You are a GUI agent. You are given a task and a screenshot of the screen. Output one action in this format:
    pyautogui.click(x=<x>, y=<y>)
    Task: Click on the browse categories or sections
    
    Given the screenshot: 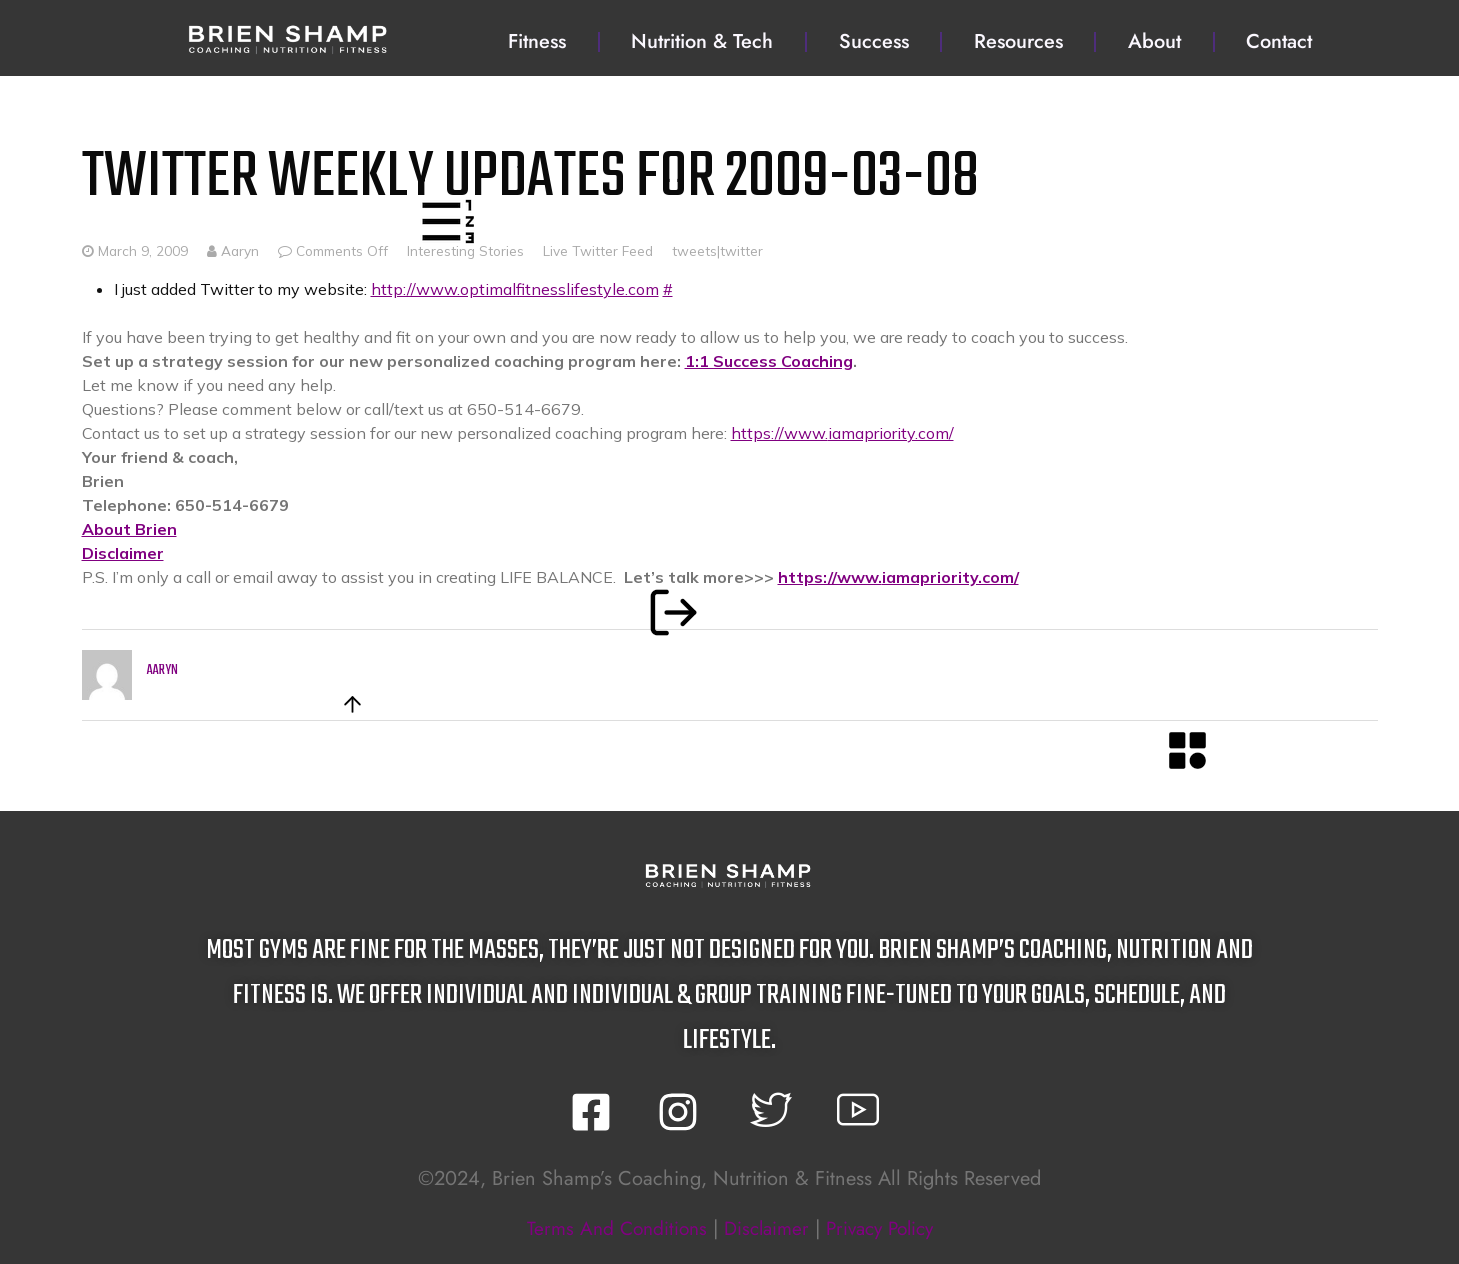 What is the action you would take?
    pyautogui.click(x=1187, y=750)
    